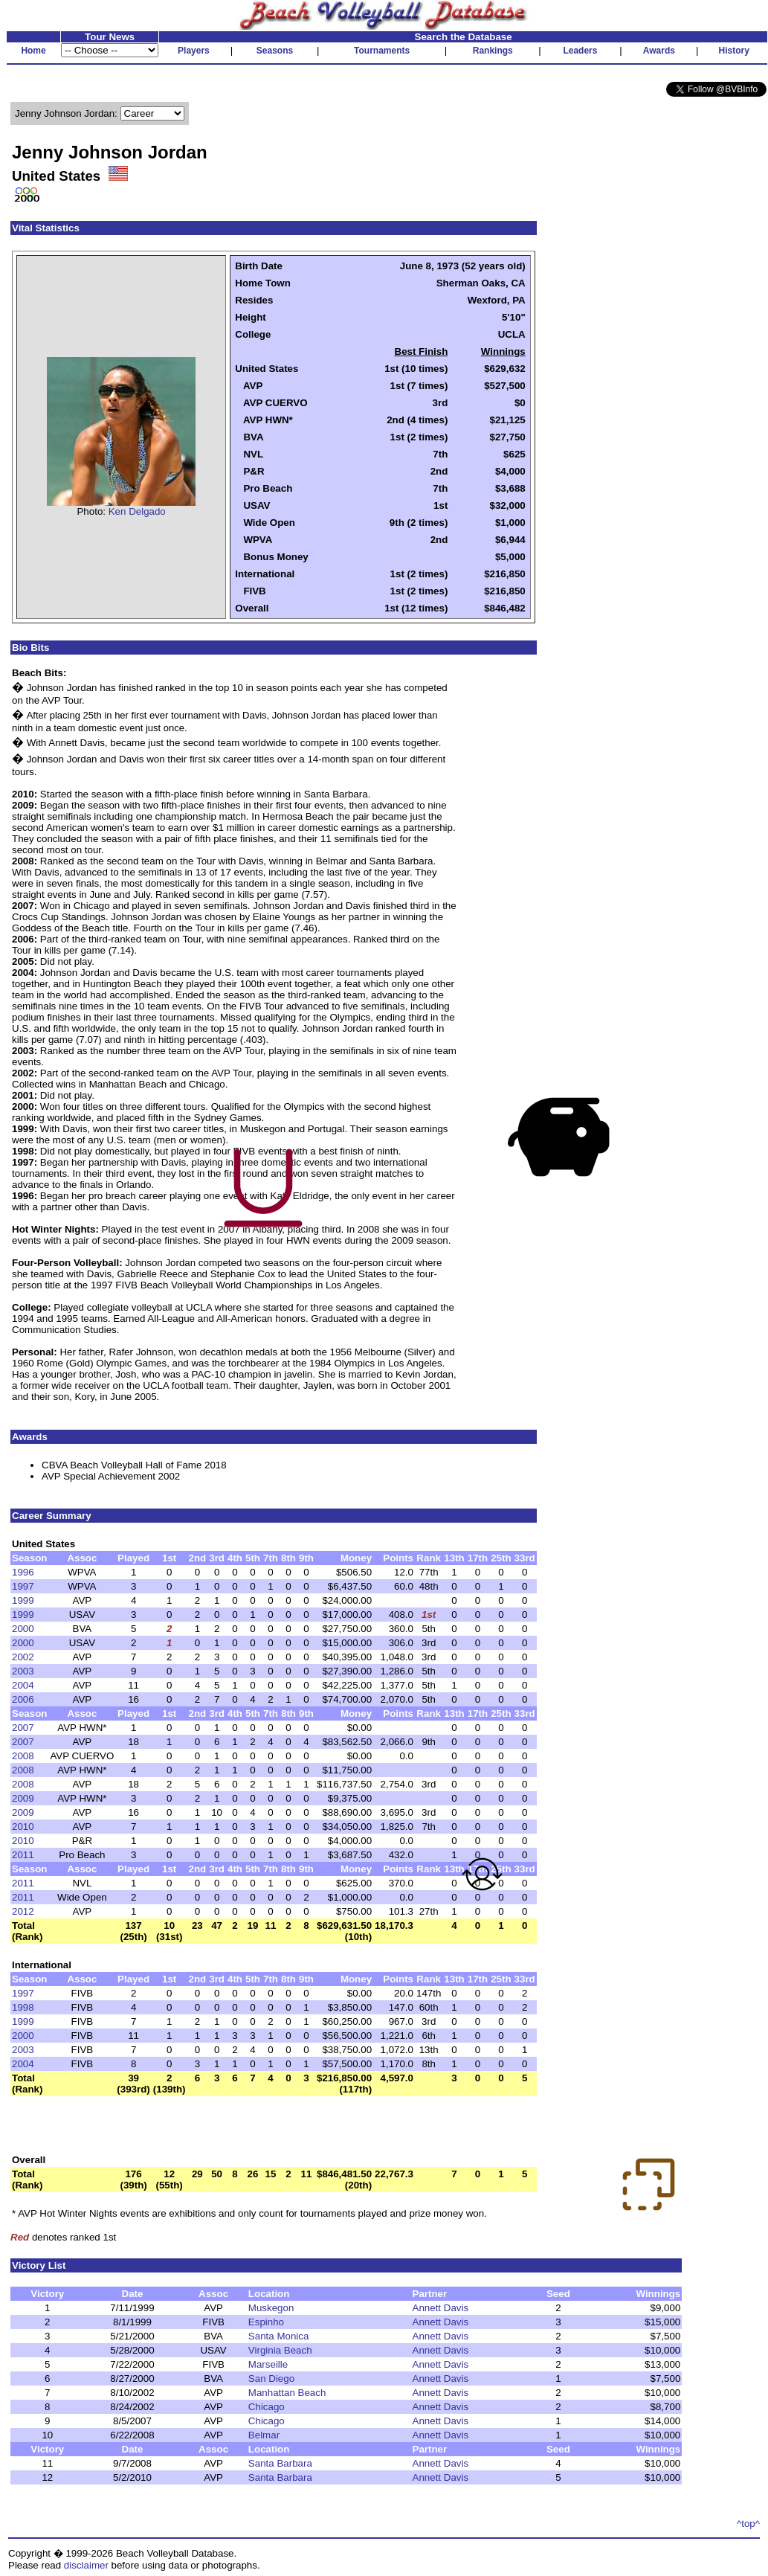  Describe the element at coordinates (648, 2184) in the screenshot. I see `bring selected layer to front` at that location.